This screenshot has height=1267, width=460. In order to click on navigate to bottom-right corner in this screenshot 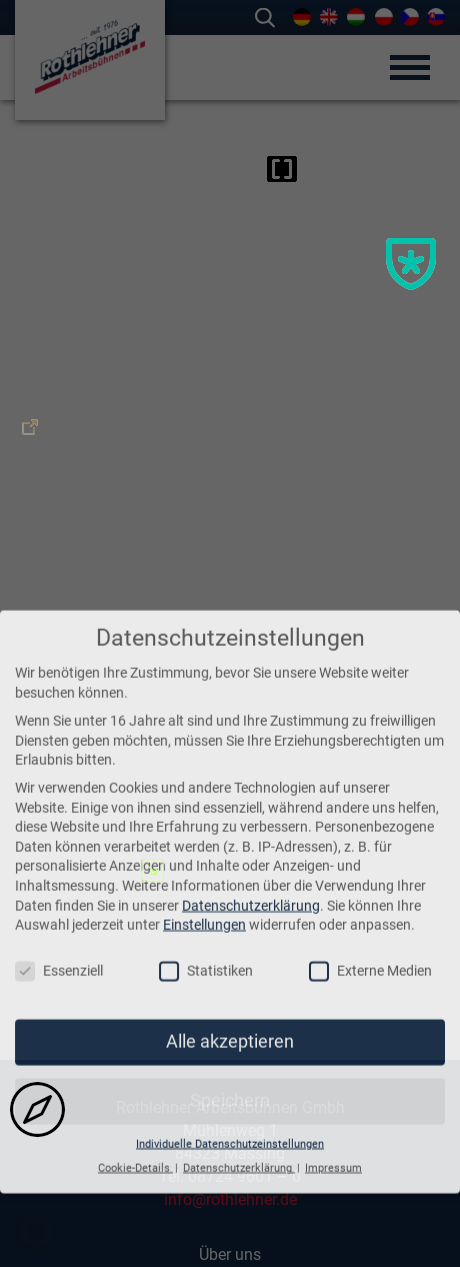, I will do `click(152, 870)`.